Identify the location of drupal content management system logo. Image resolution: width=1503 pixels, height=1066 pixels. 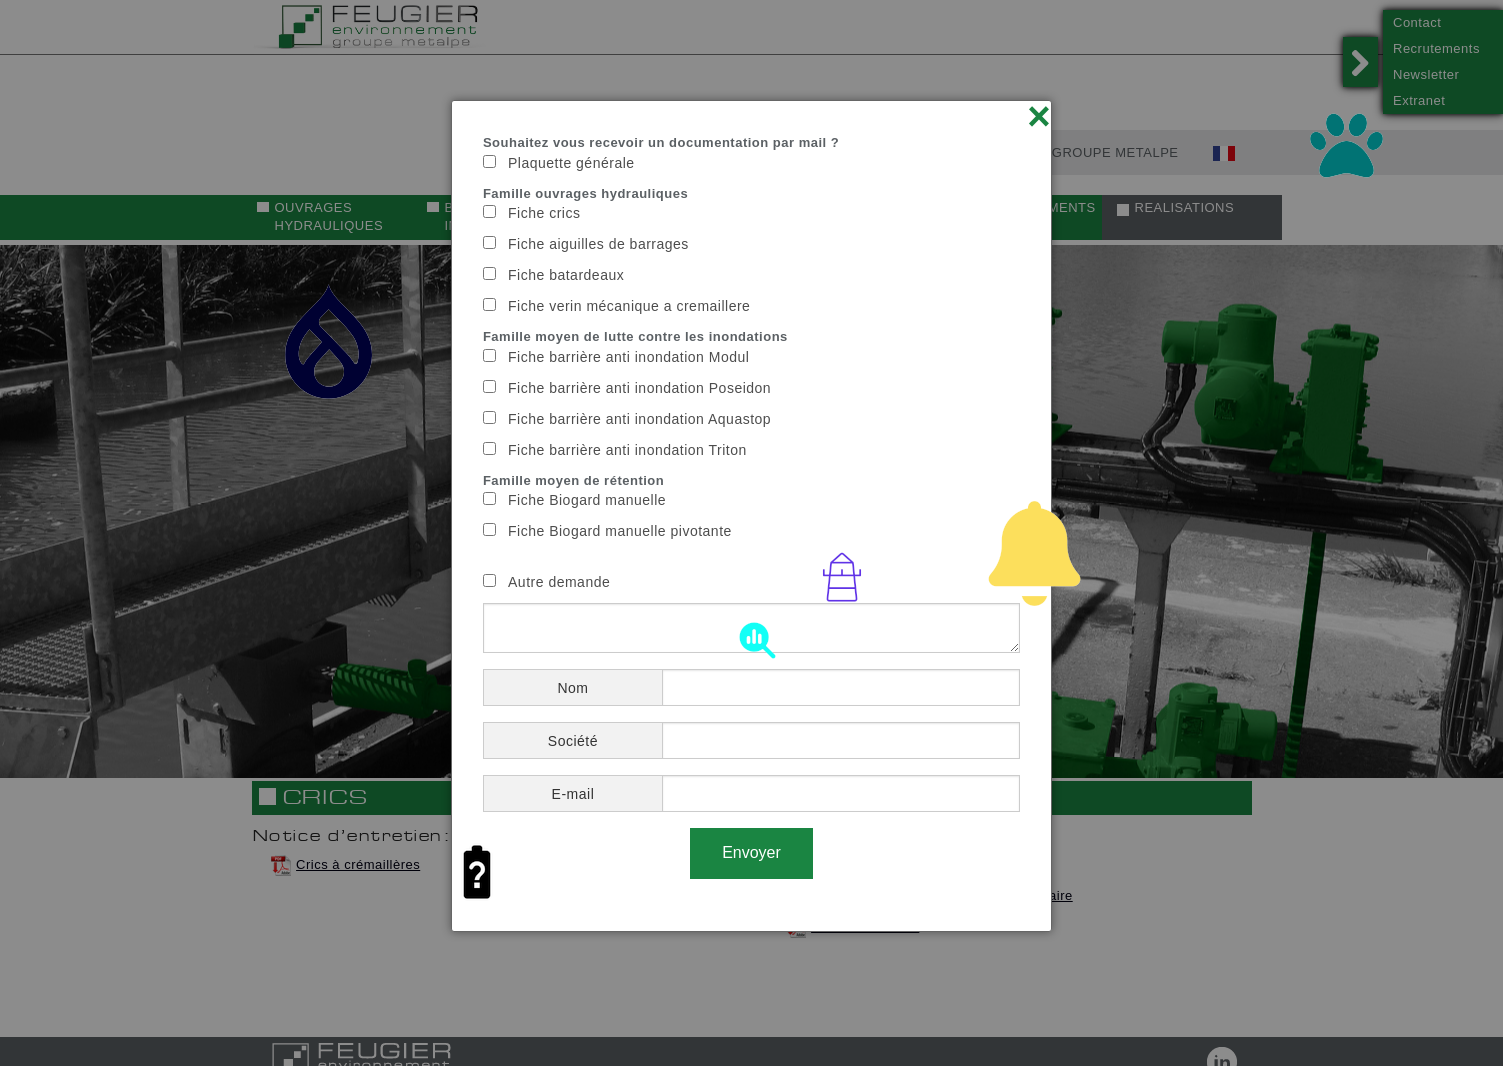
(328, 341).